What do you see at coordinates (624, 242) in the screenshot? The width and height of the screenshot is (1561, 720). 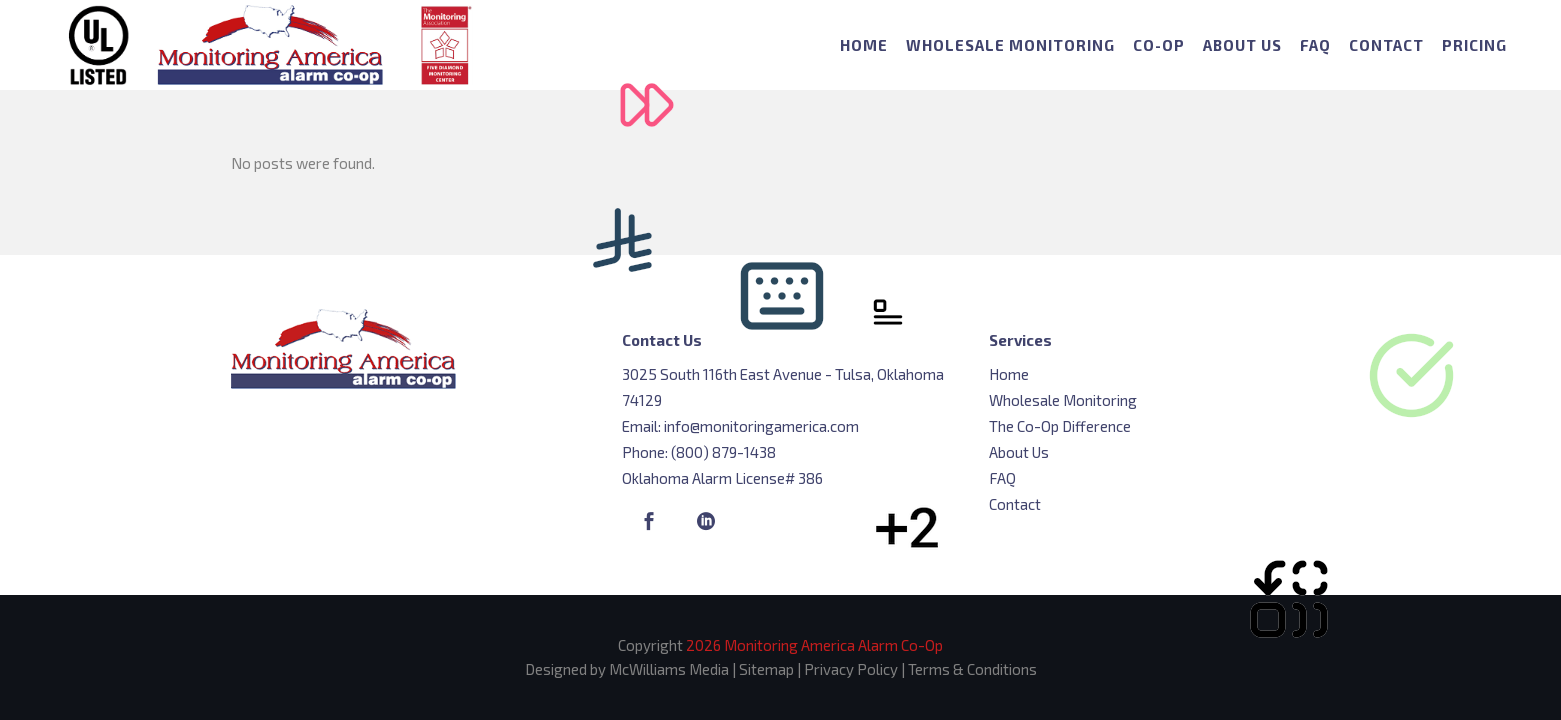 I see `indicates price or amount in Saudi riyals` at bounding box center [624, 242].